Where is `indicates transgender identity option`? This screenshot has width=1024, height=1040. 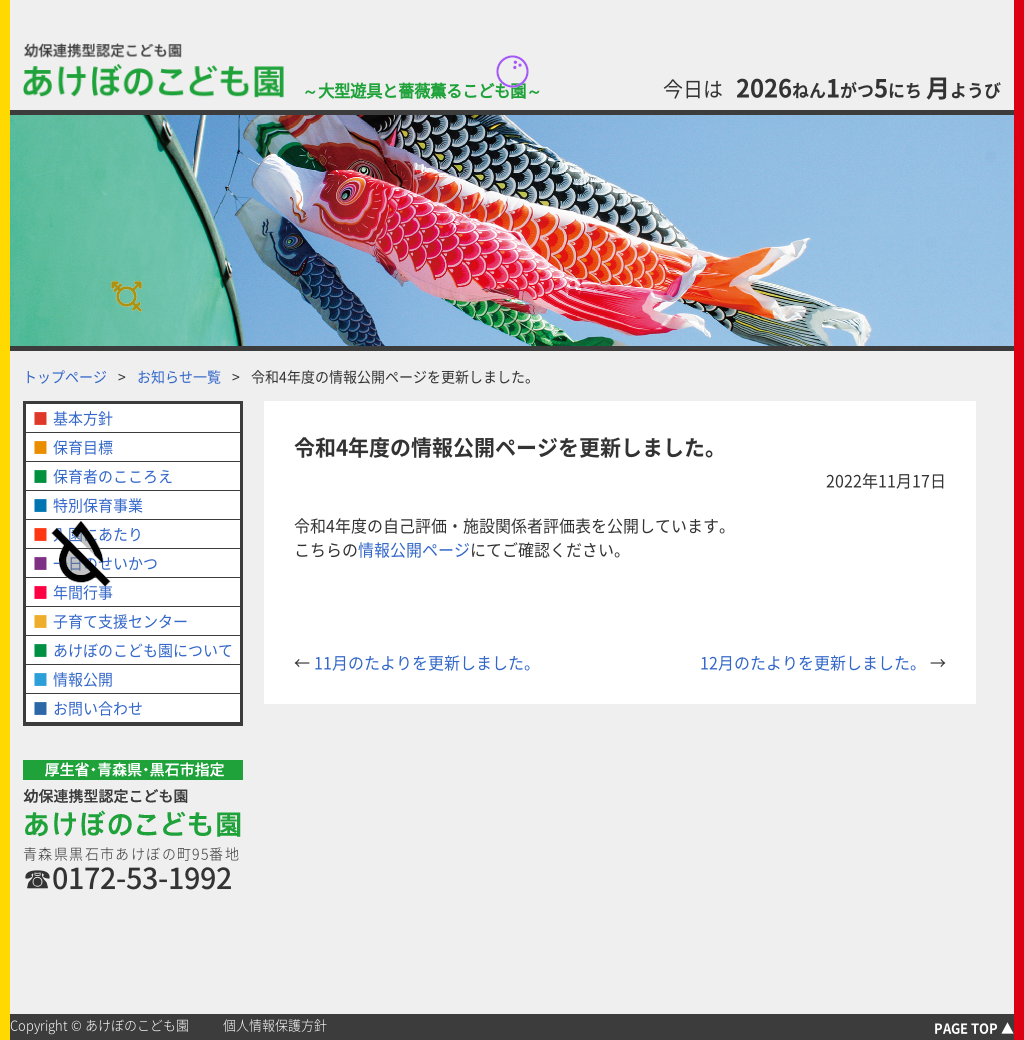
indicates transgender identity option is located at coordinates (126, 296).